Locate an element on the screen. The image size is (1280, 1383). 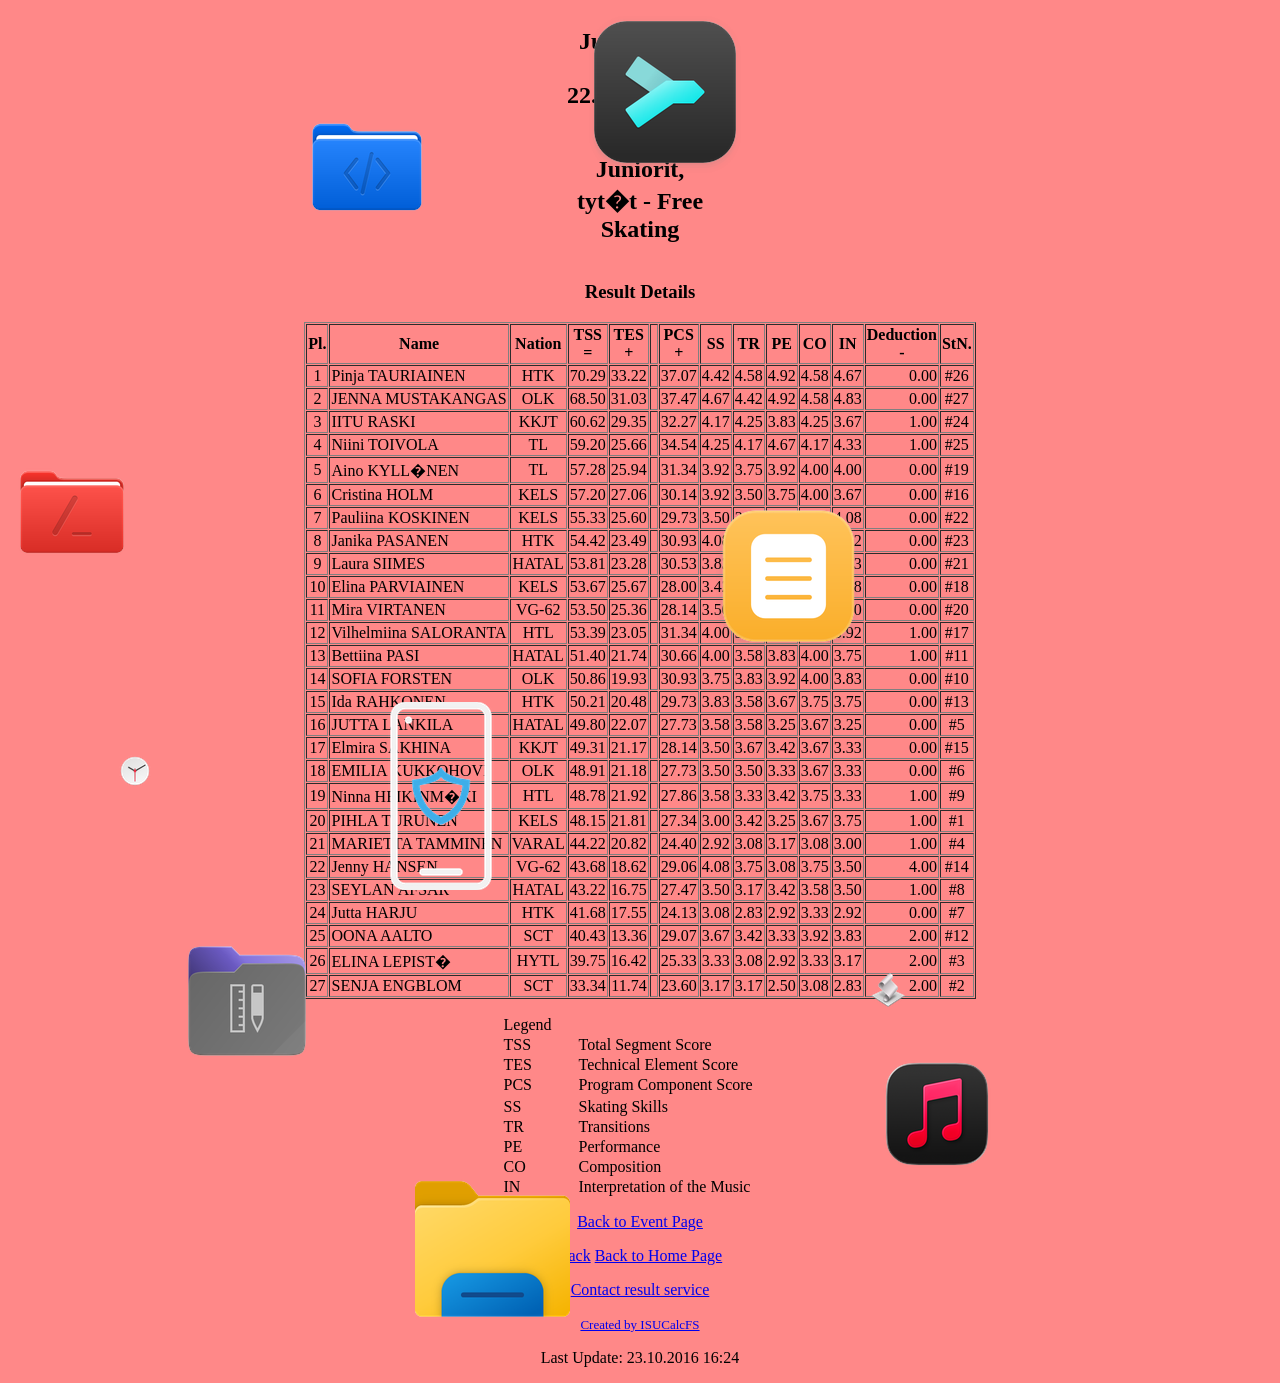
open sublime merge git client is located at coordinates (665, 92).